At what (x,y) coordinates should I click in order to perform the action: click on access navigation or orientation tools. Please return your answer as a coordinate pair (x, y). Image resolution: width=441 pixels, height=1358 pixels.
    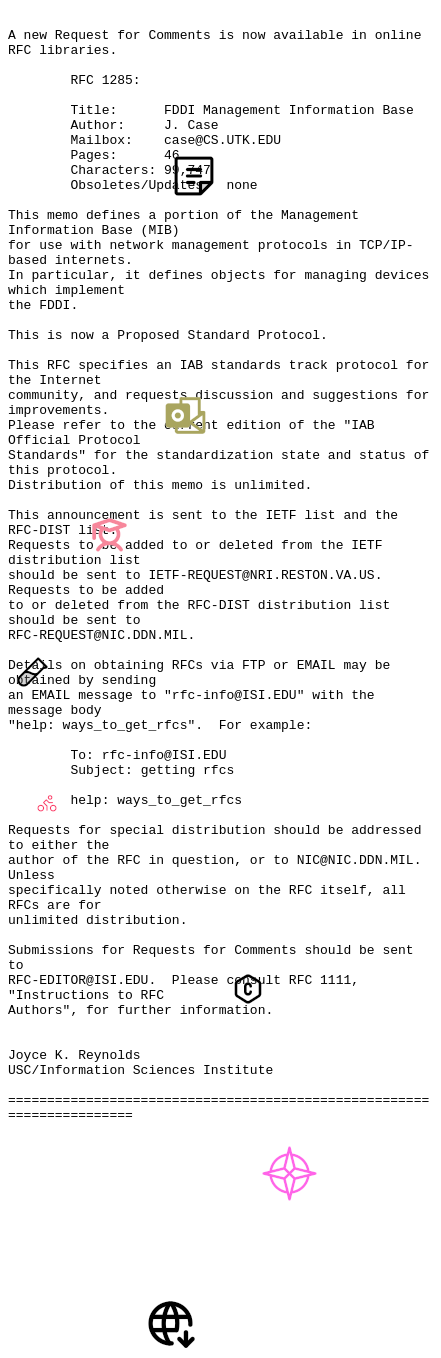
    Looking at the image, I should click on (289, 1173).